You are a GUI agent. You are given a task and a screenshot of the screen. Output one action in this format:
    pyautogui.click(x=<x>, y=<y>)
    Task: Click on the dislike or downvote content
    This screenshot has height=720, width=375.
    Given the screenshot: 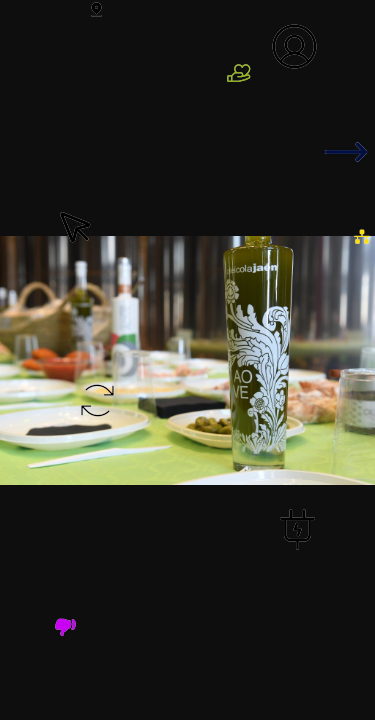 What is the action you would take?
    pyautogui.click(x=65, y=626)
    